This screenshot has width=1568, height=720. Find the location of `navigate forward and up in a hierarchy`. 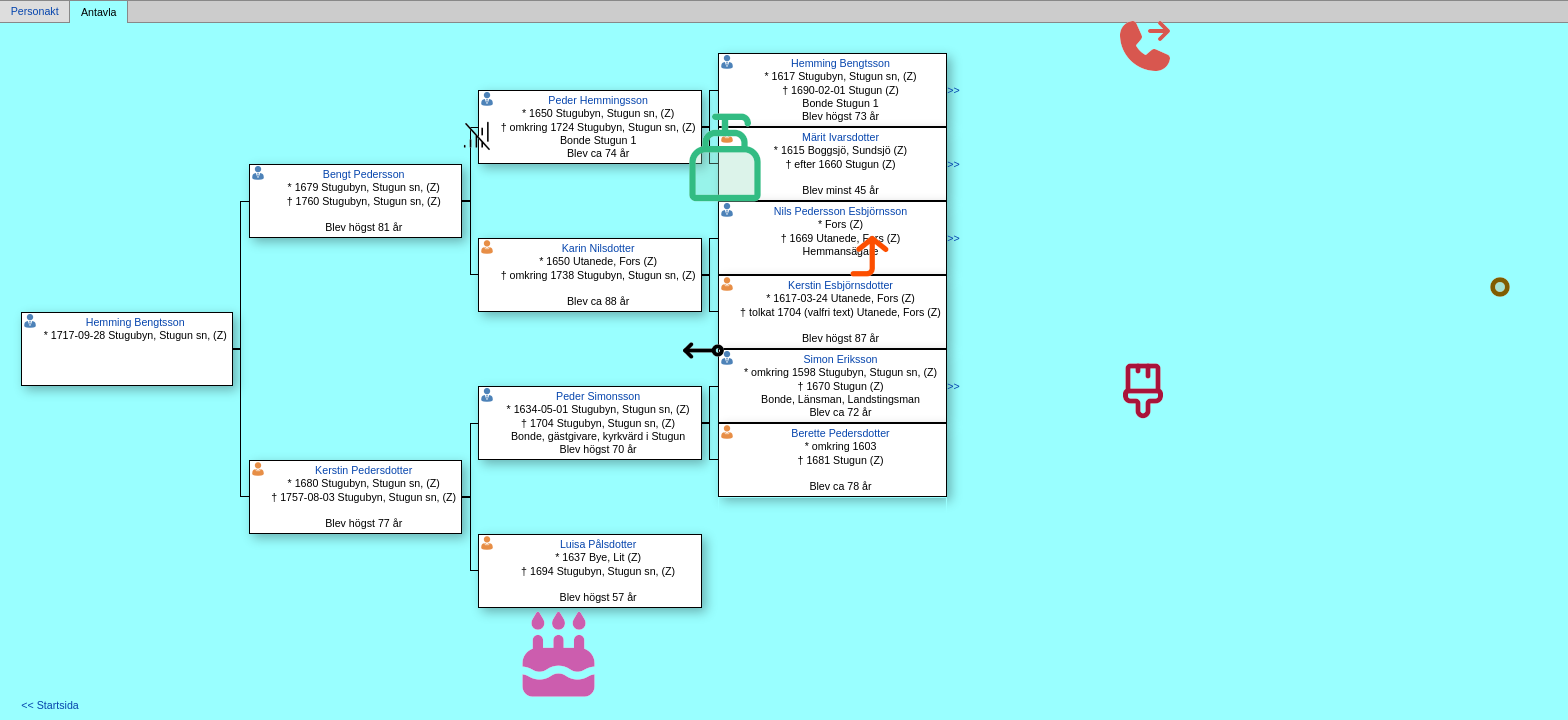

navigate forward and up in a hierarchy is located at coordinates (869, 257).